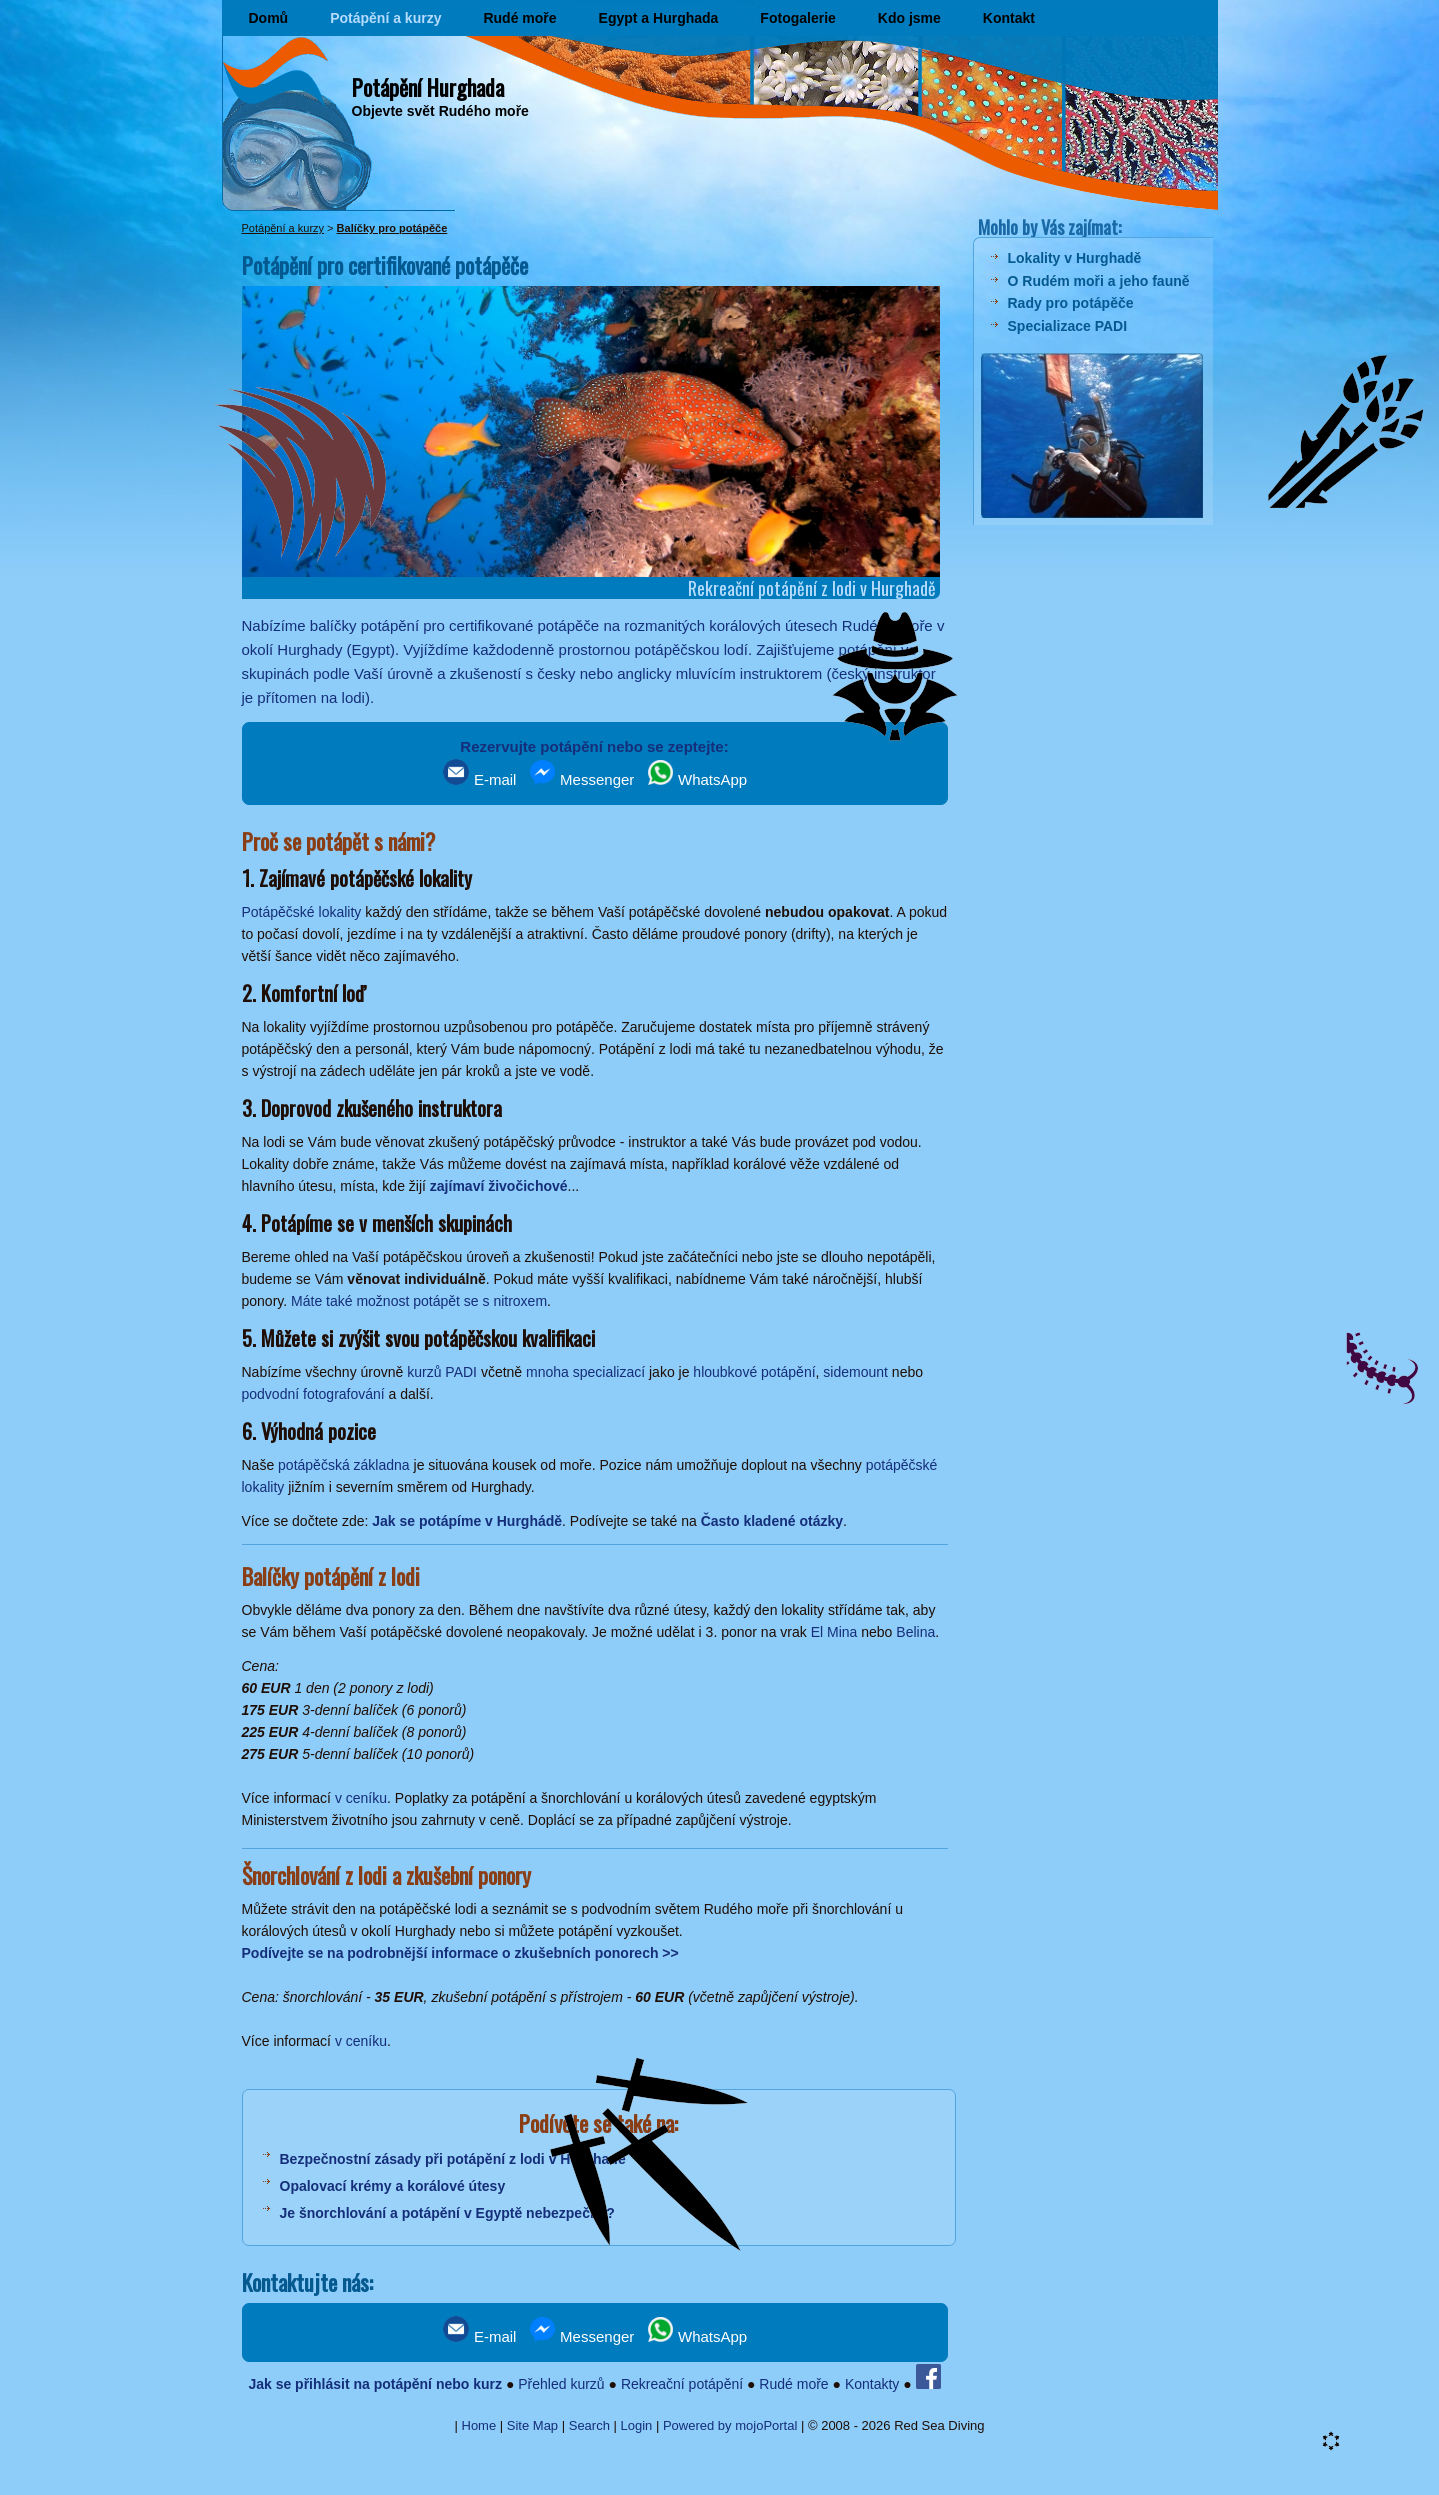 The width and height of the screenshot is (1439, 2495). Describe the element at coordinates (646, 2158) in the screenshot. I see `assassin or rogue character class icon` at that location.